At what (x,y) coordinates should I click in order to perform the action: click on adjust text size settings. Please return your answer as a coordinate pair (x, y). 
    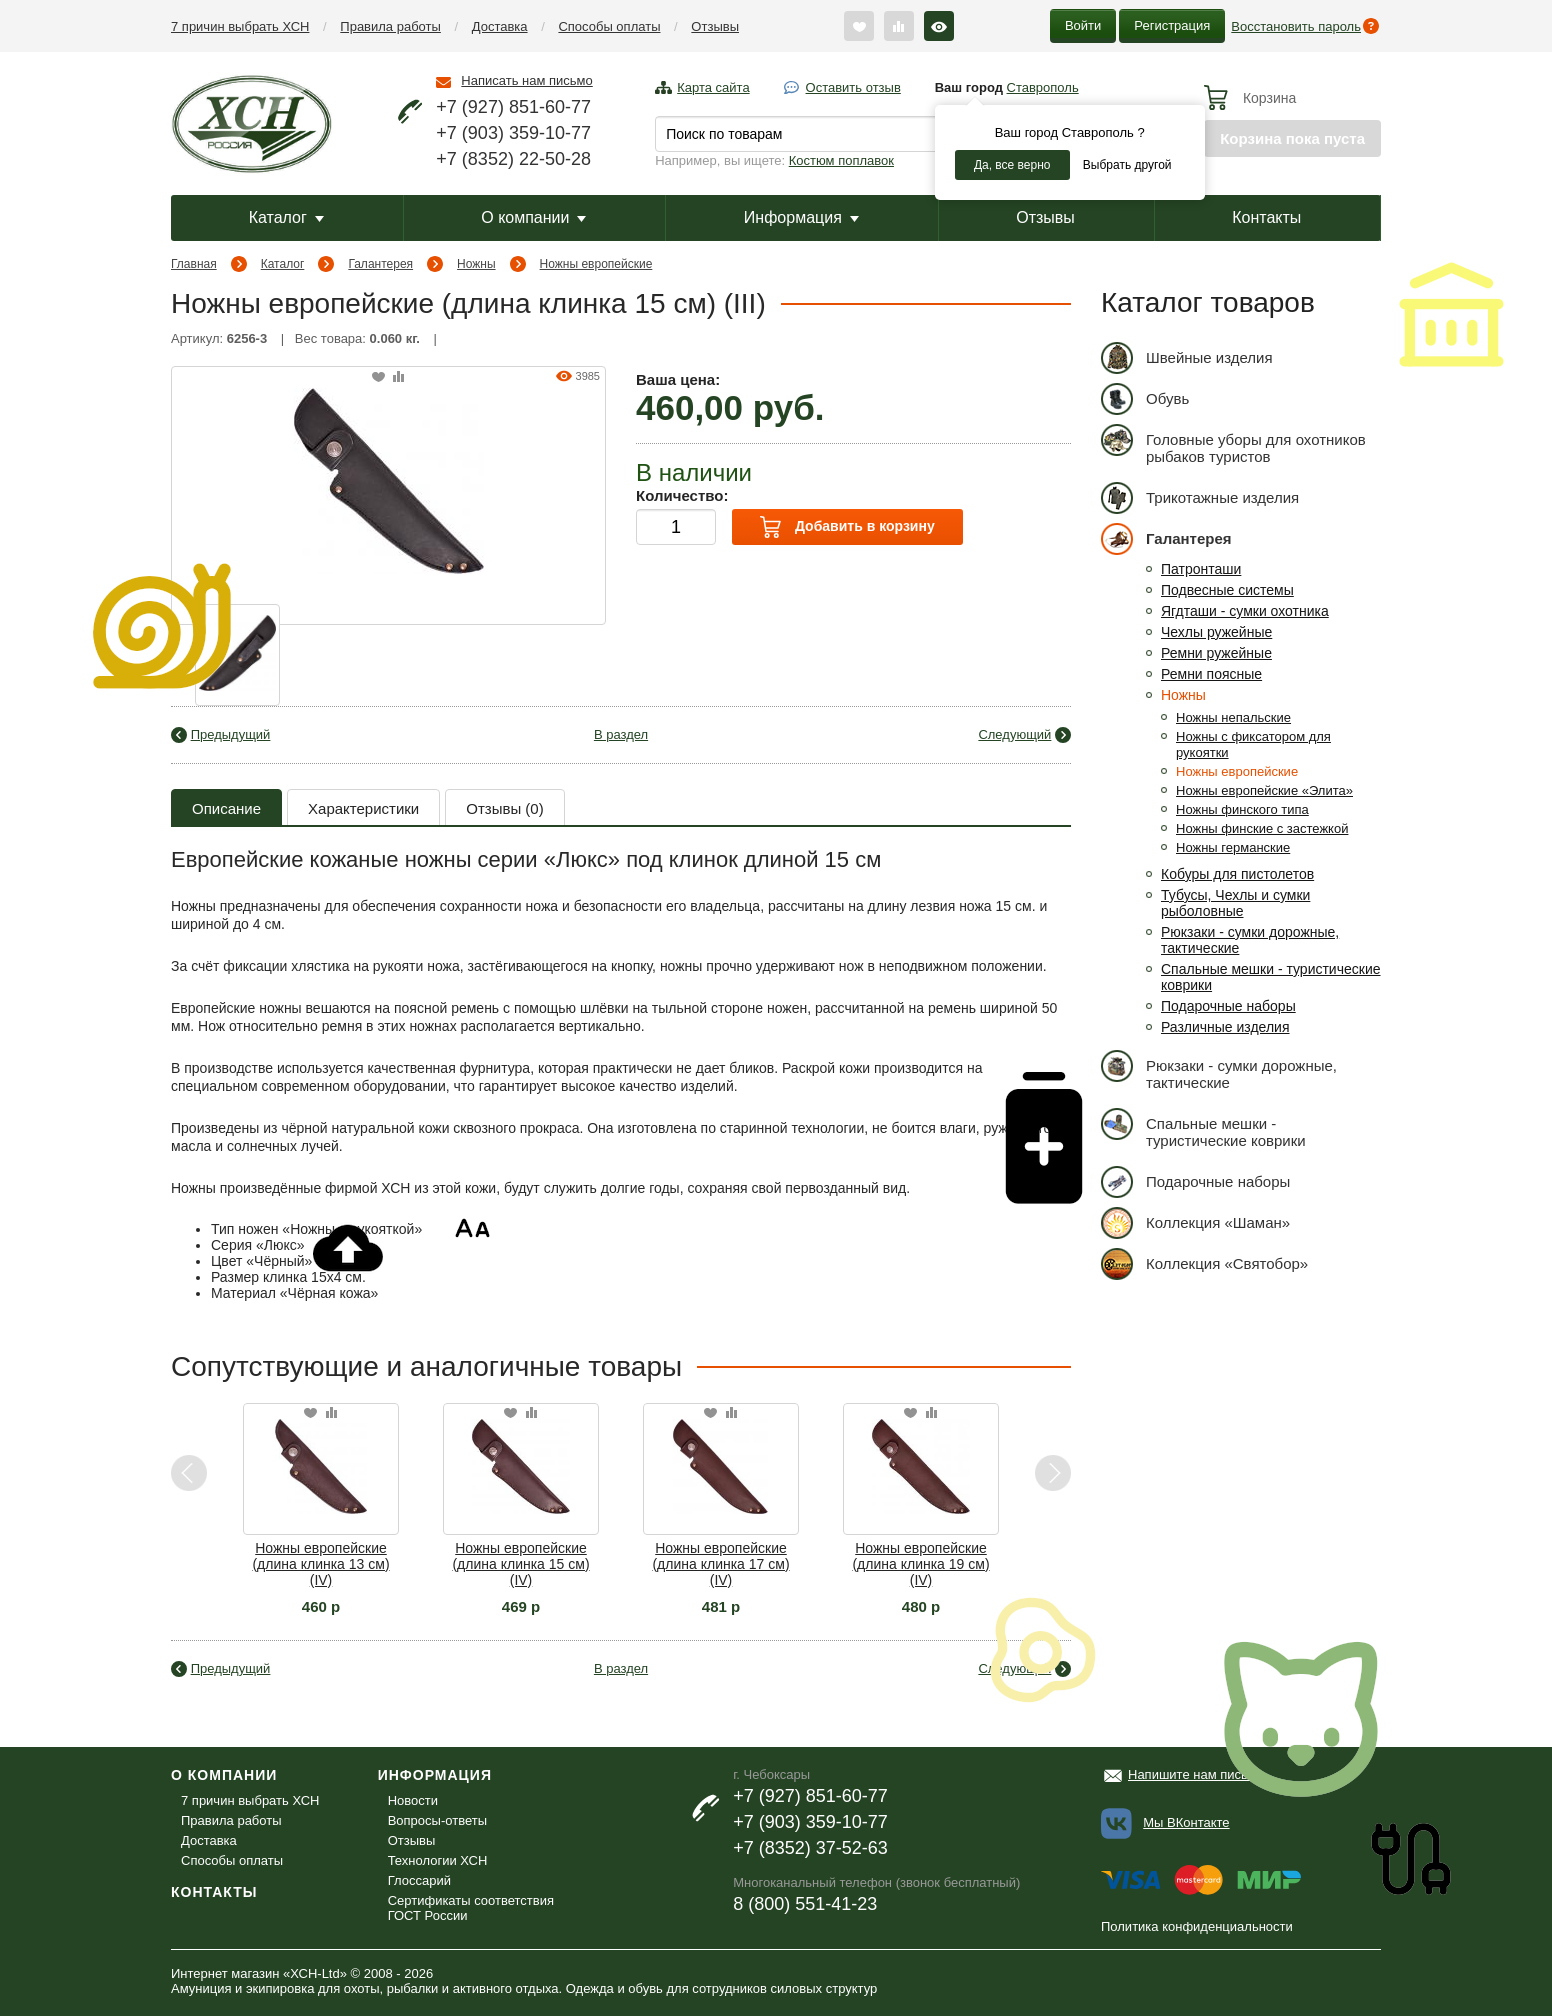
    Looking at the image, I should click on (472, 1229).